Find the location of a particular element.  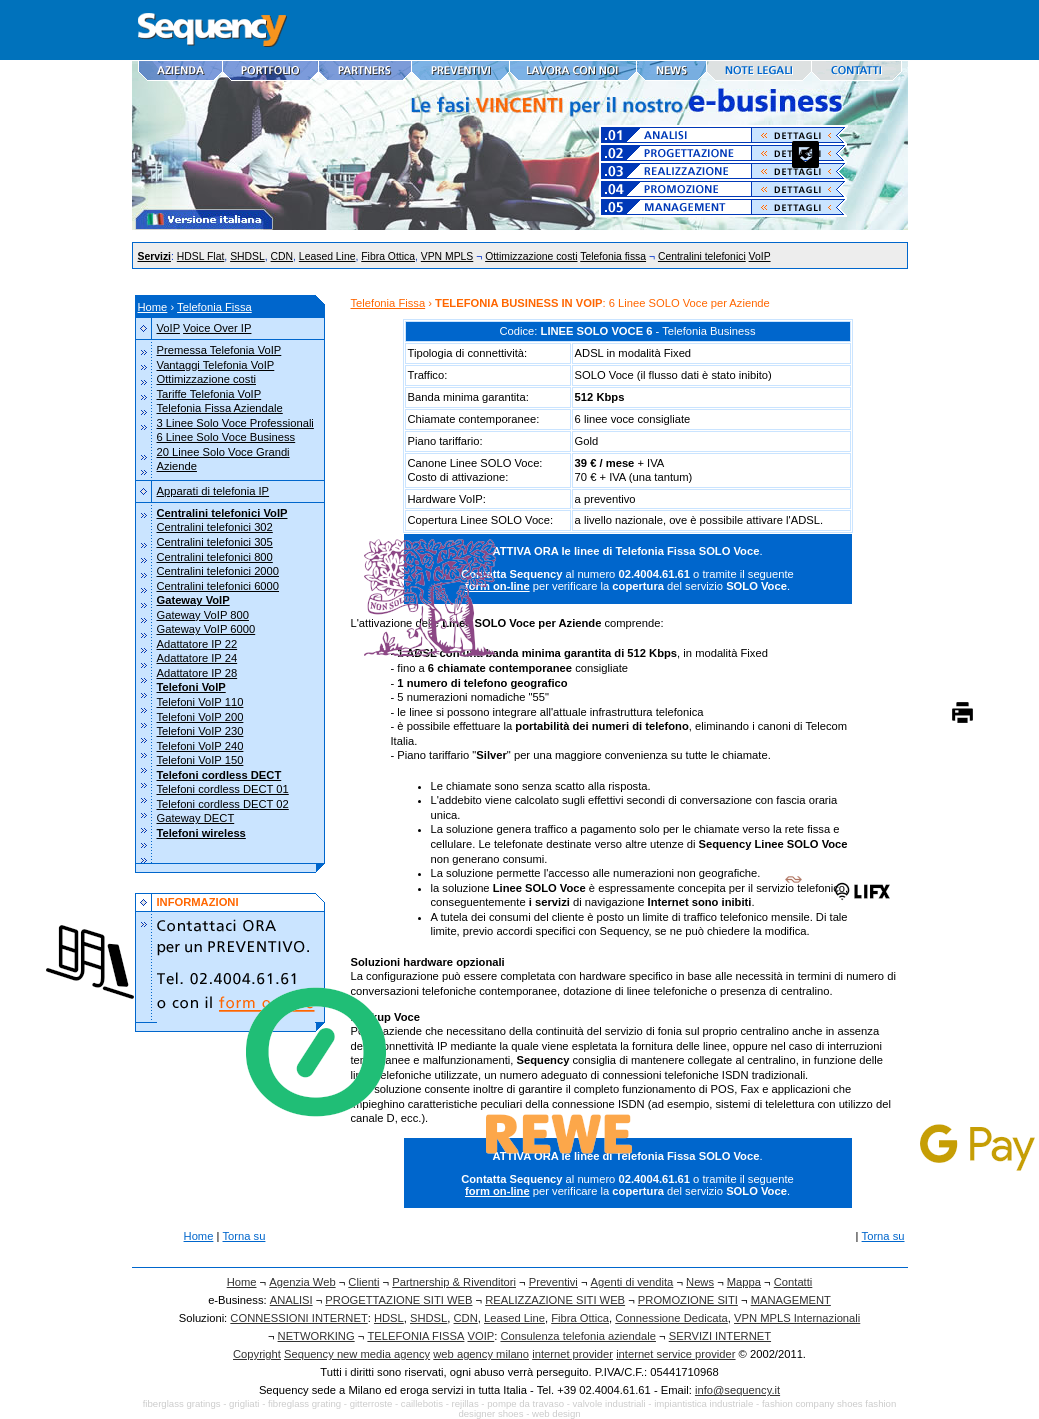

visit elsevier's academic publishing website is located at coordinates (430, 598).